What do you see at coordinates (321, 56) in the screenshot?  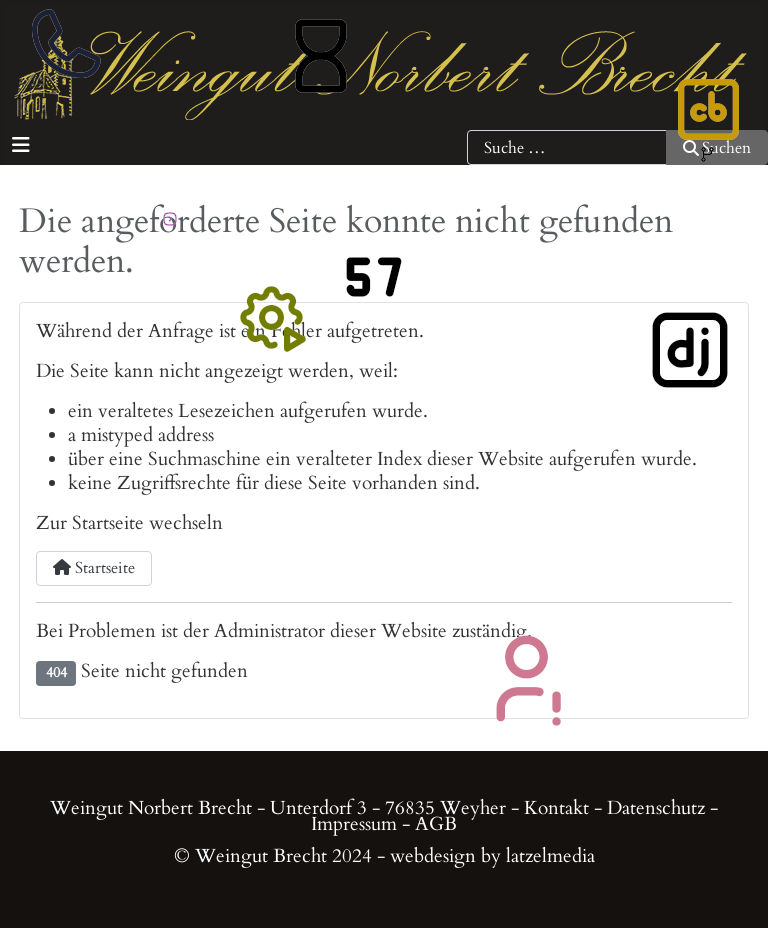 I see `indicates a process is waiting or pending` at bounding box center [321, 56].